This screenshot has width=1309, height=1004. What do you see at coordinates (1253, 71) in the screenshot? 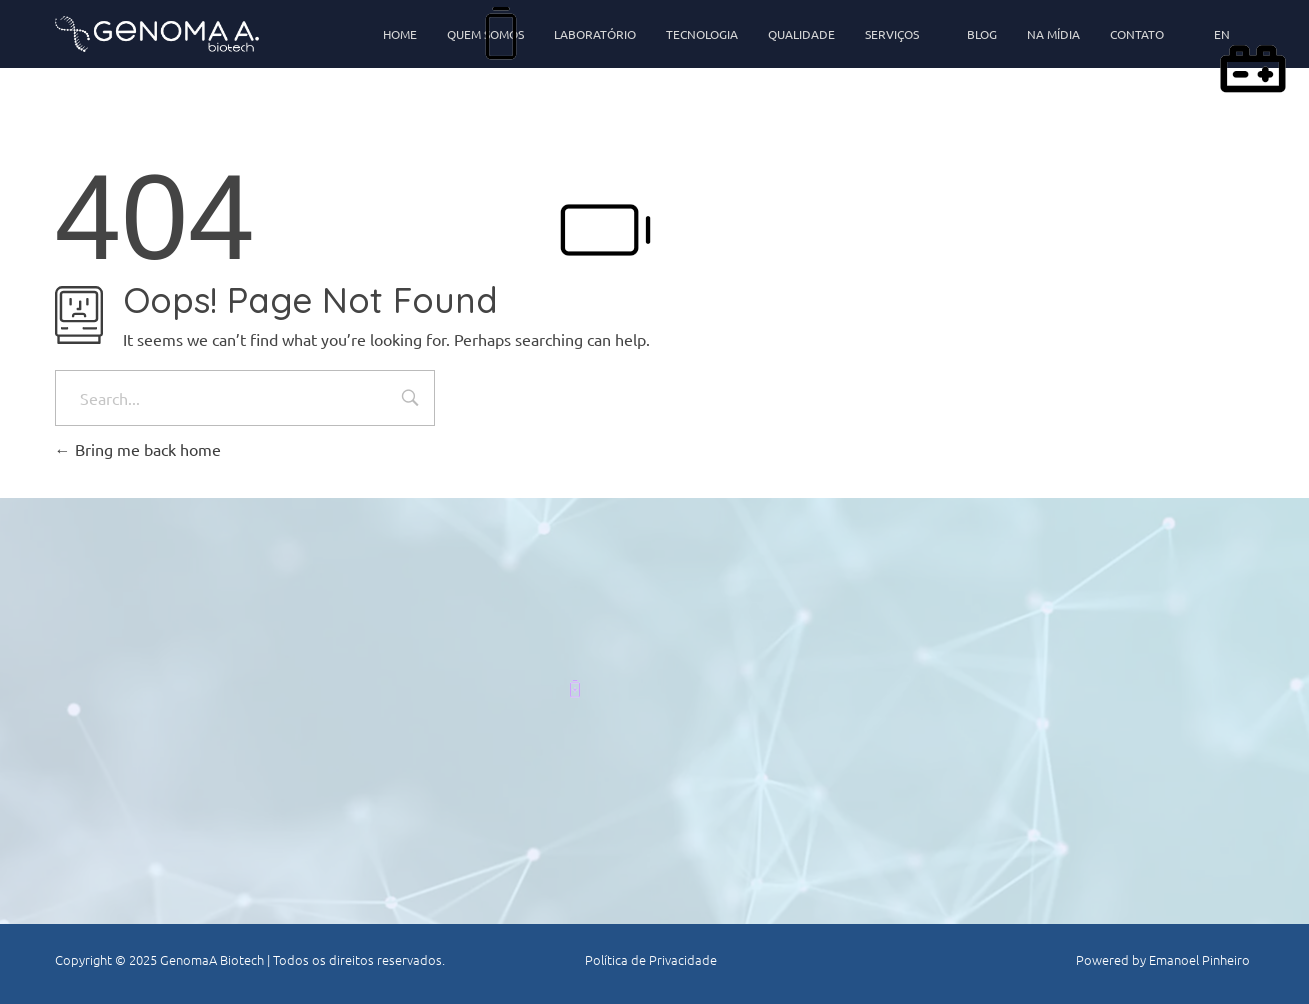
I see `check vehicle battery status` at bounding box center [1253, 71].